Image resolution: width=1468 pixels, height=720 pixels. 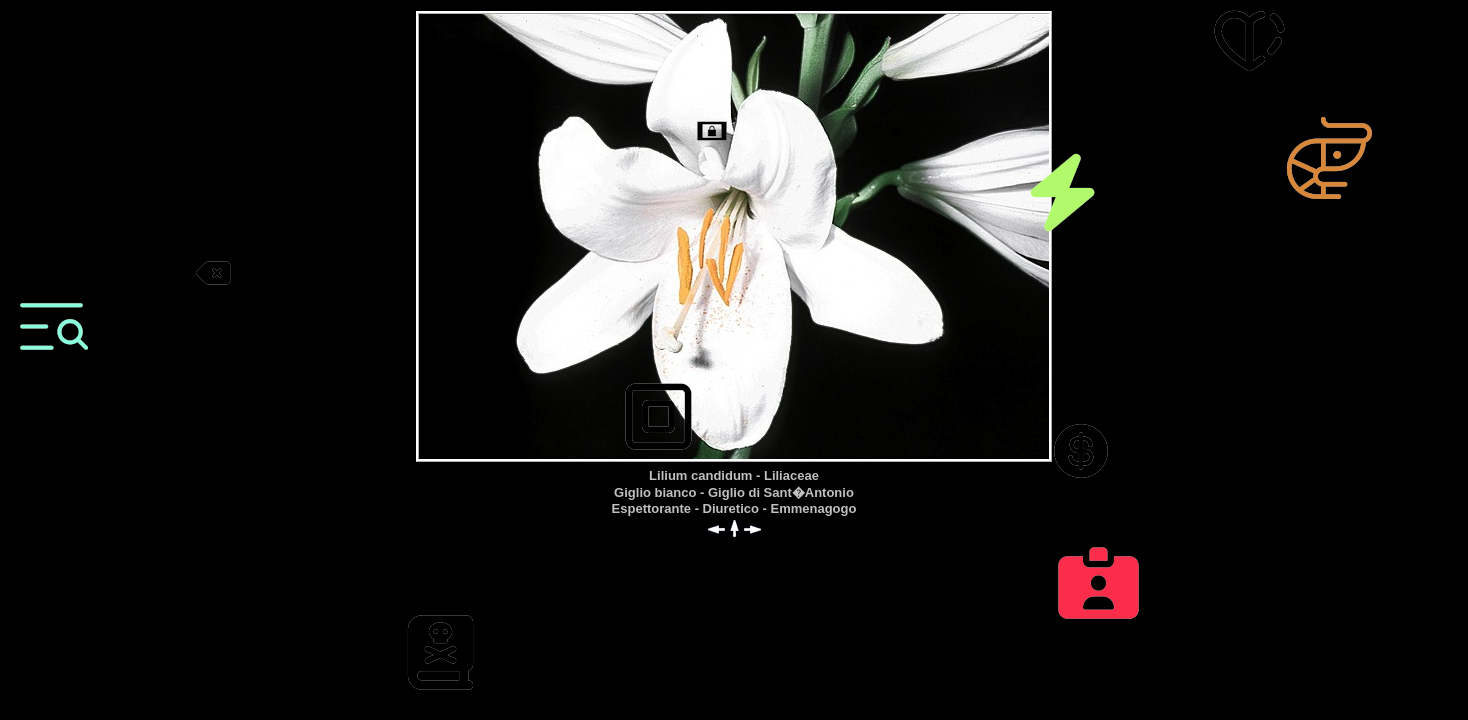 I want to click on indicates partial like or favorite status, so click(x=1249, y=38).